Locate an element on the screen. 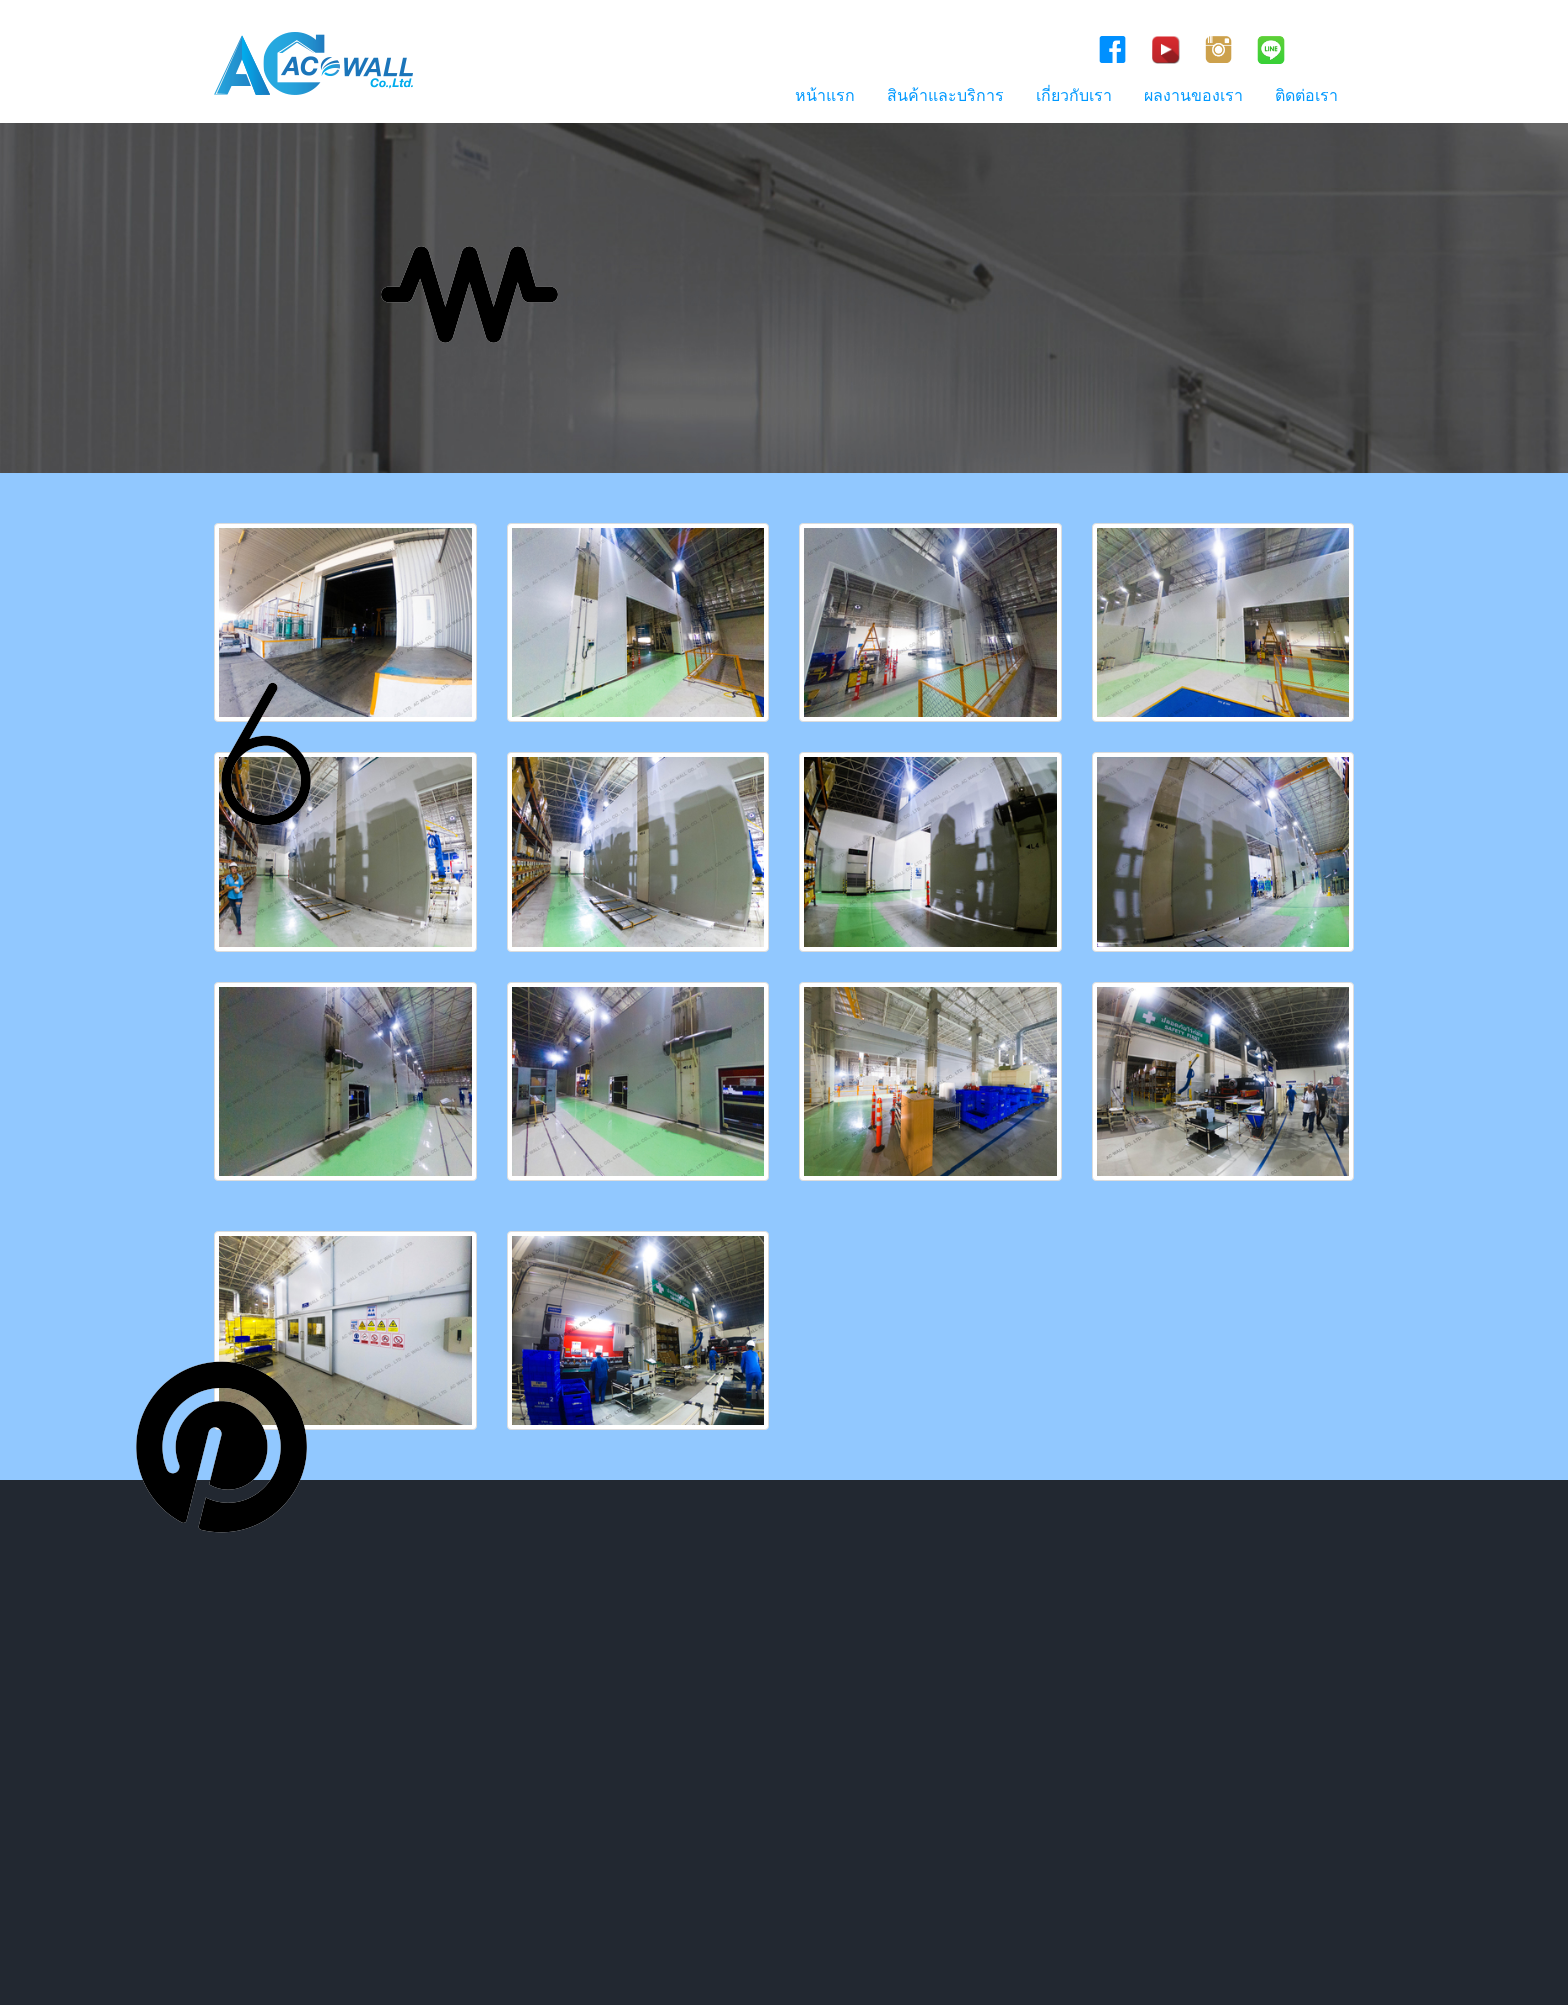 The height and width of the screenshot is (2005, 1568). indicates the number six in a list or sequence is located at coordinates (266, 754).